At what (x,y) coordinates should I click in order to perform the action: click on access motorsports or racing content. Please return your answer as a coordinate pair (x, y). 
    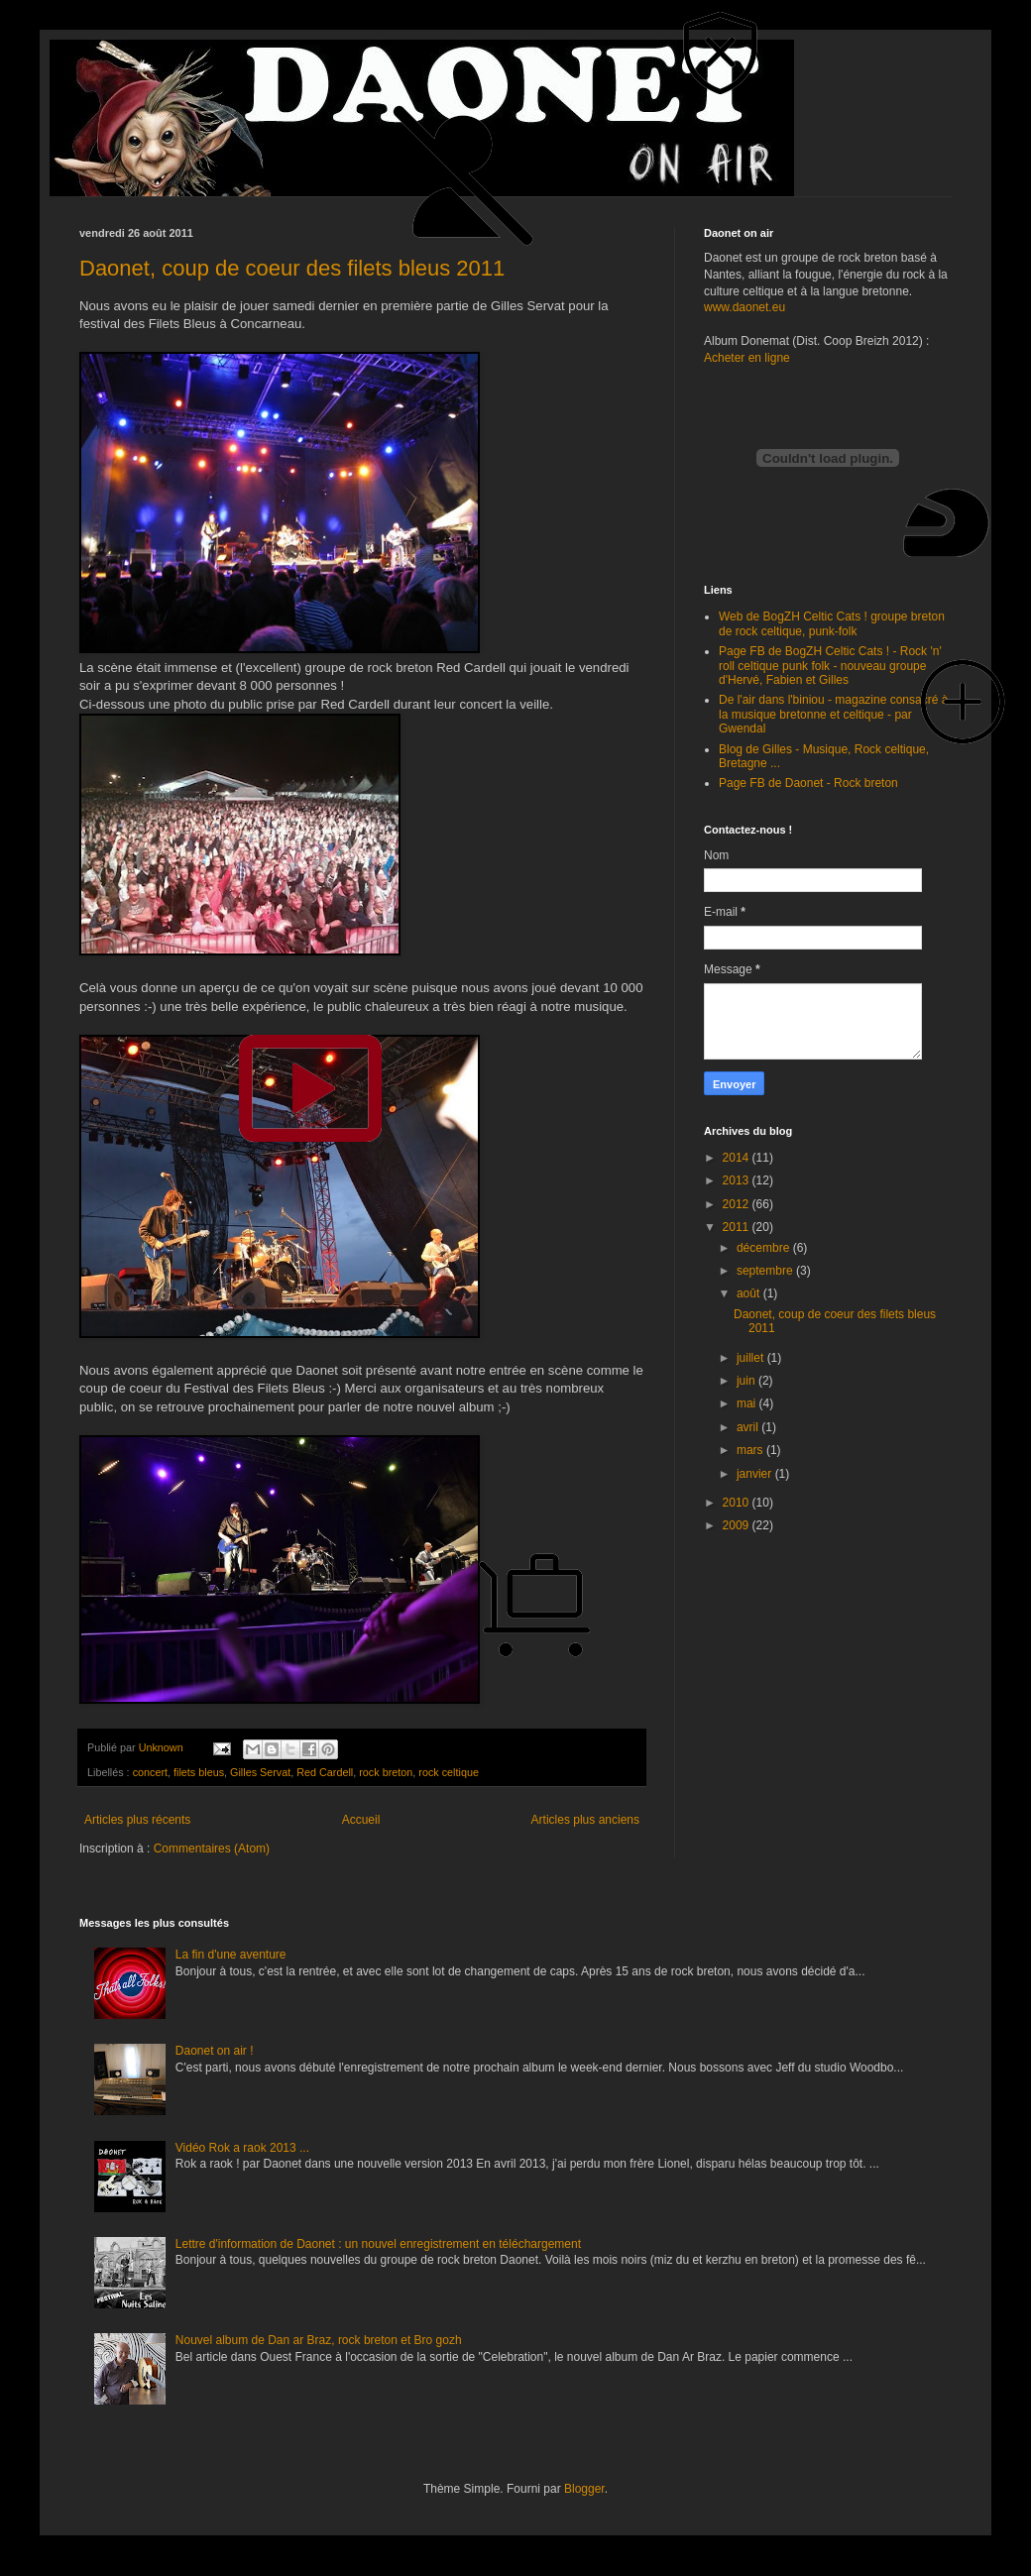
    Looking at the image, I should click on (946, 522).